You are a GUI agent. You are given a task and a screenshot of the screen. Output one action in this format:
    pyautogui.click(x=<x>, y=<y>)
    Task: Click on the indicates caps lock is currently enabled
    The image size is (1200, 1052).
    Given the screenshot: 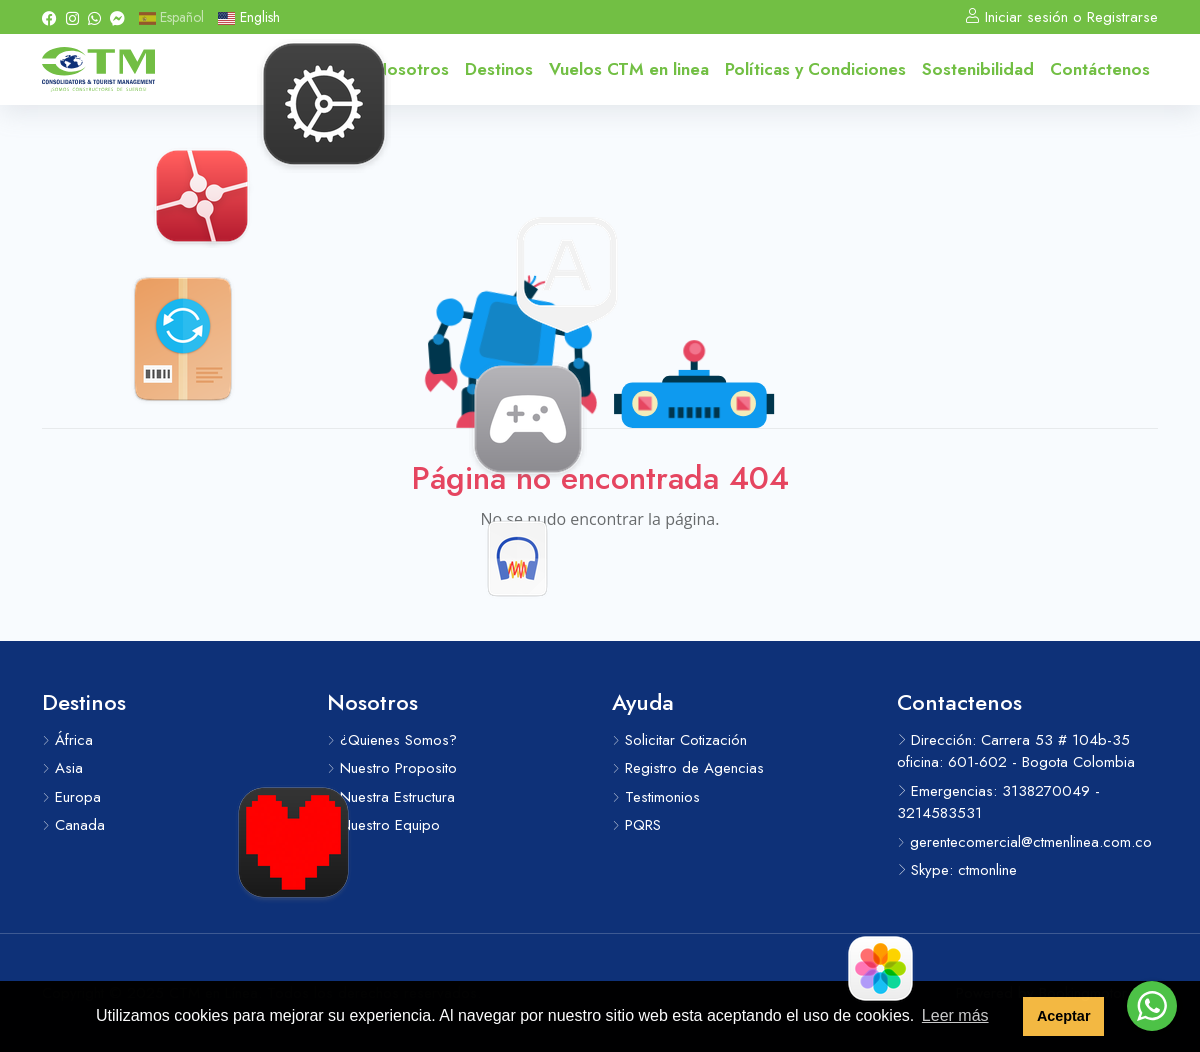 What is the action you would take?
    pyautogui.click(x=567, y=275)
    